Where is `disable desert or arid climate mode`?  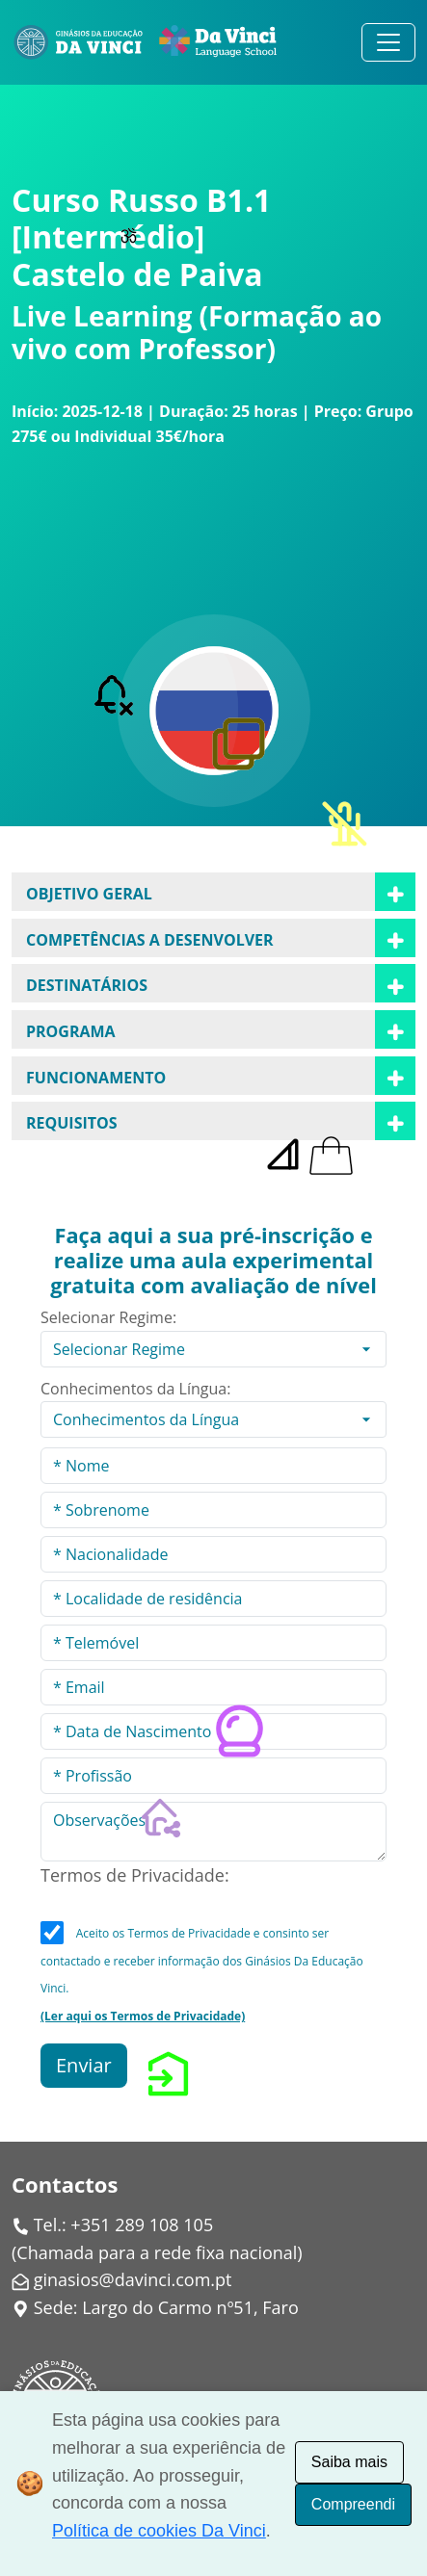 disable desert or arid climate mode is located at coordinates (344, 823).